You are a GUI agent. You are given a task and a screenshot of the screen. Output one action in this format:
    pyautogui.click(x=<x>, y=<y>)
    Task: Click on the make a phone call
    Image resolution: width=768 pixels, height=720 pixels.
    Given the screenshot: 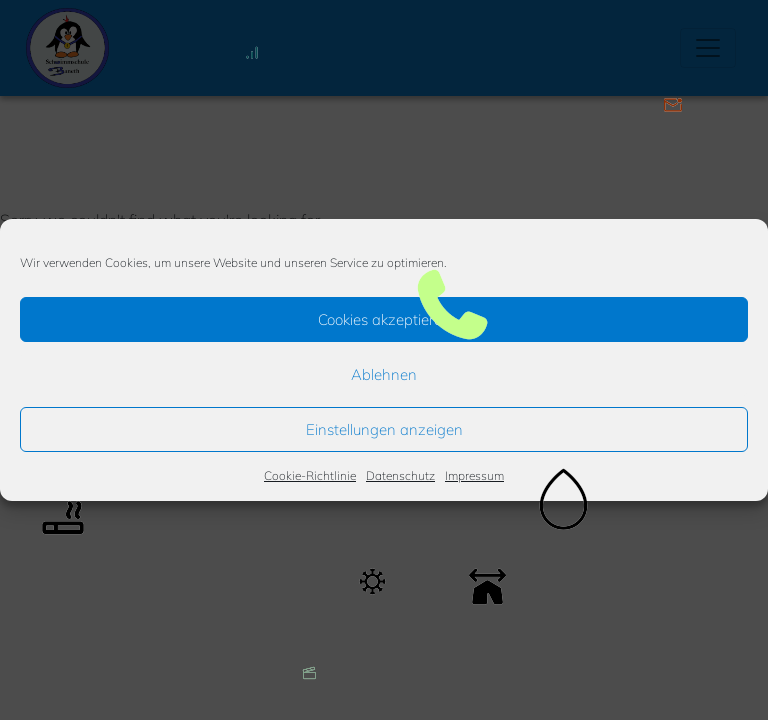 What is the action you would take?
    pyautogui.click(x=452, y=304)
    